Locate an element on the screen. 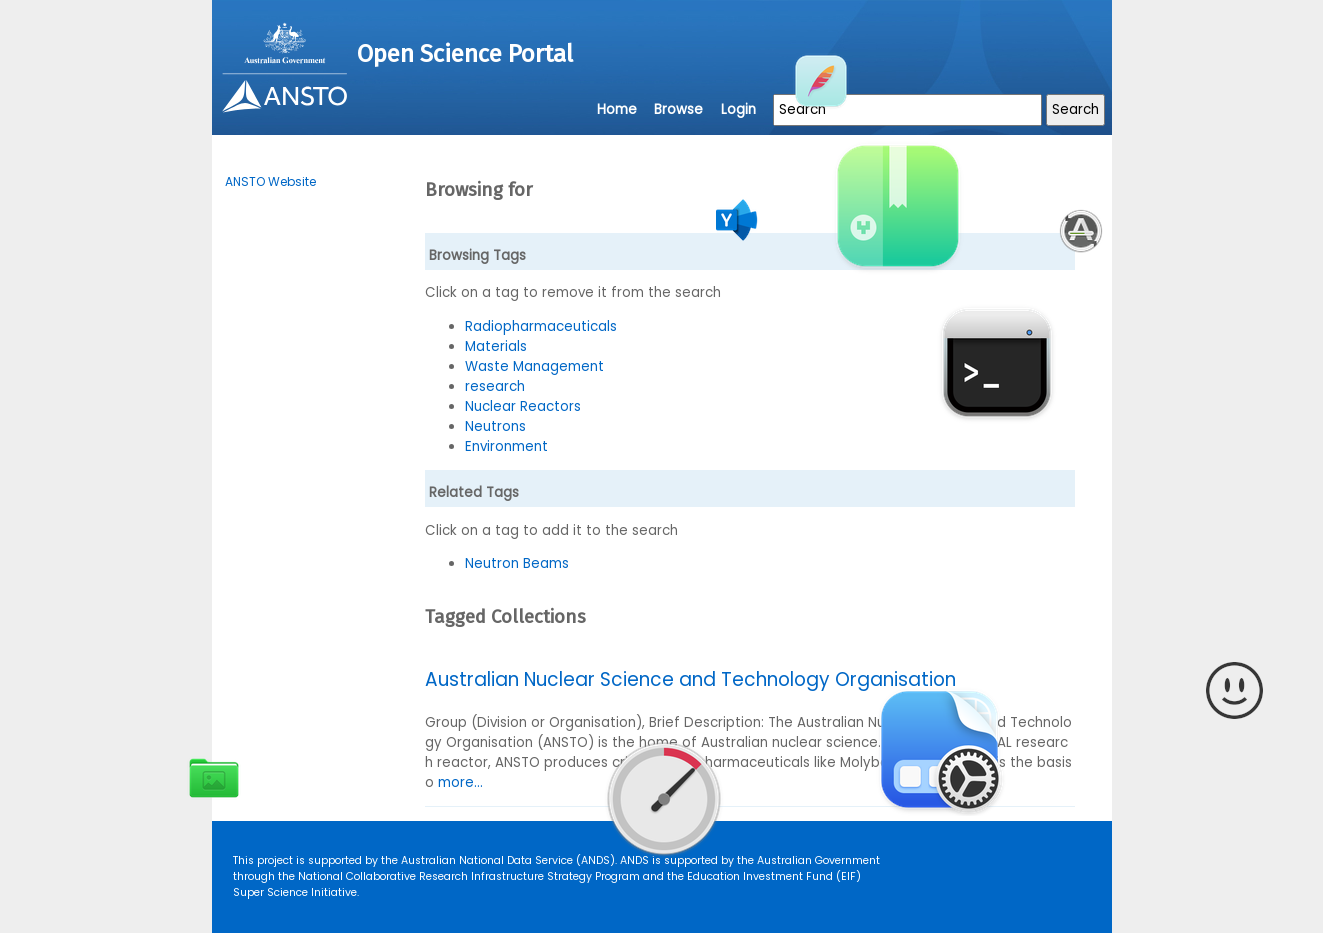  open yakuake drop-down terminal is located at coordinates (997, 363).